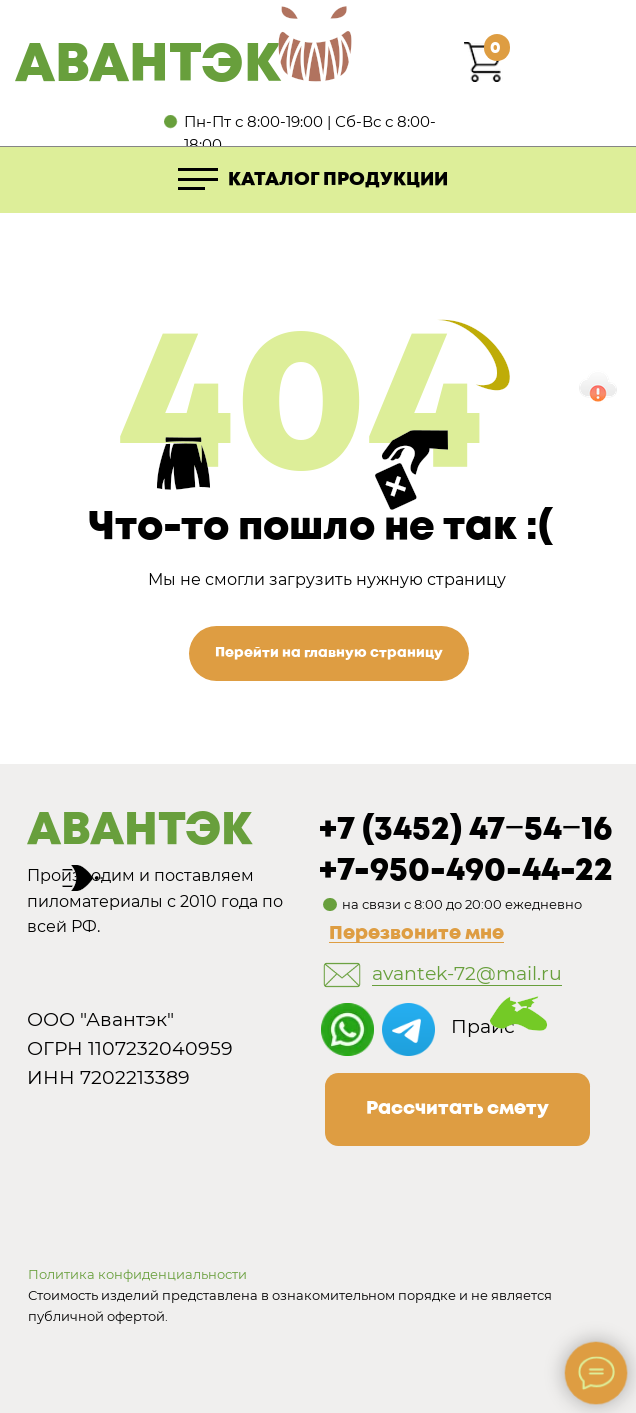  Describe the element at coordinates (598, 386) in the screenshot. I see `severe weather alert notification` at that location.